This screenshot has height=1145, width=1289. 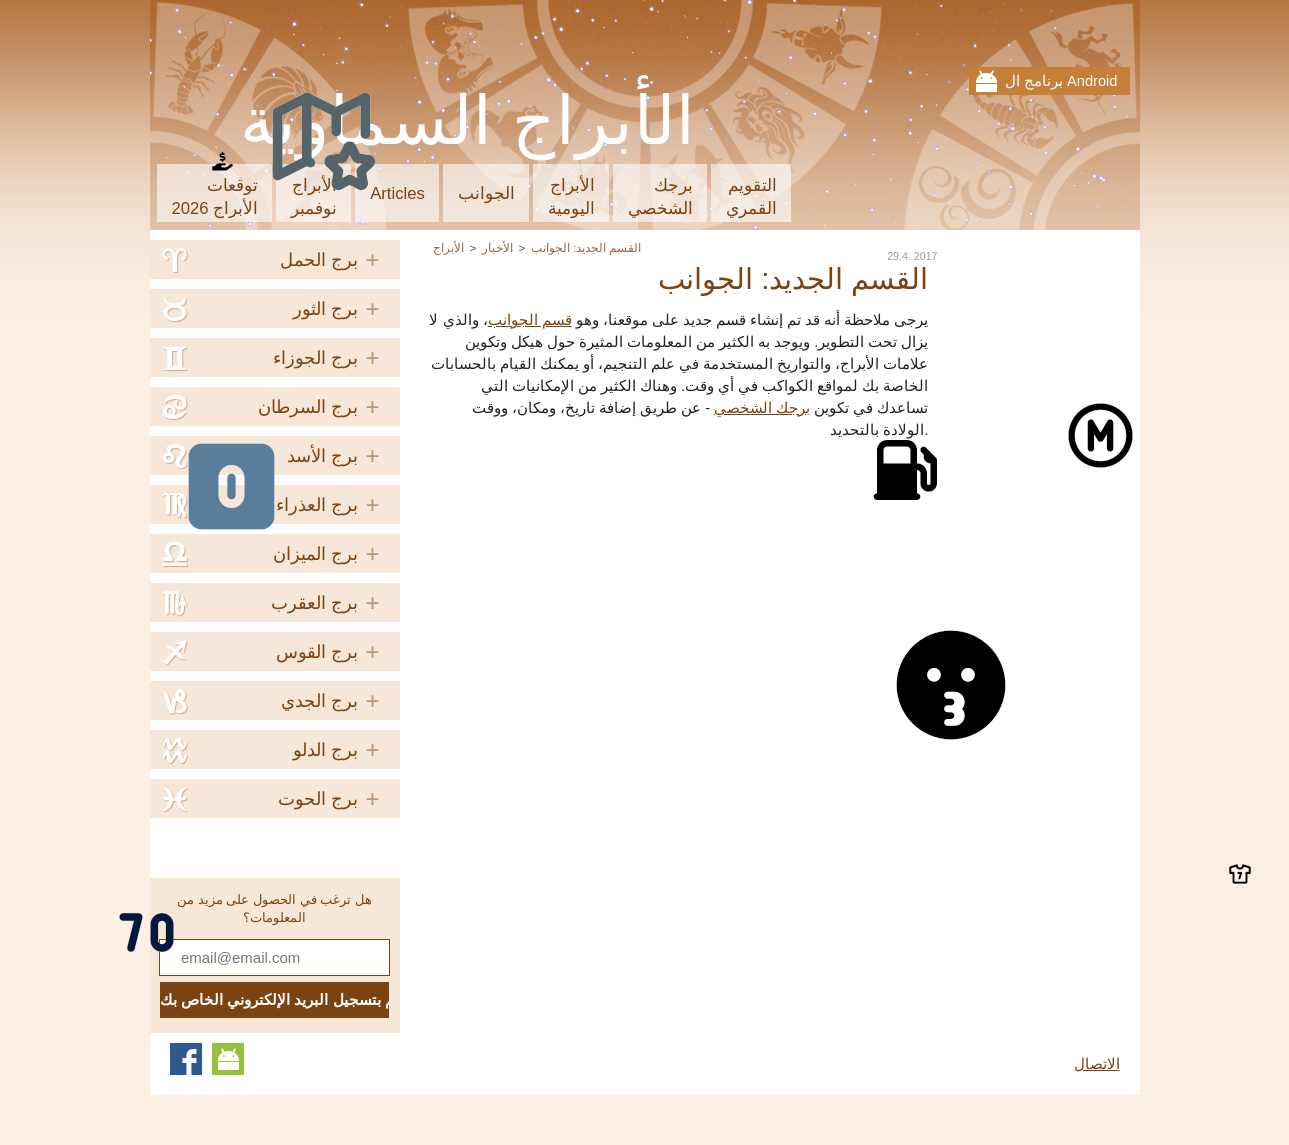 What do you see at coordinates (321, 136) in the screenshot?
I see `view favorite locations on map` at bounding box center [321, 136].